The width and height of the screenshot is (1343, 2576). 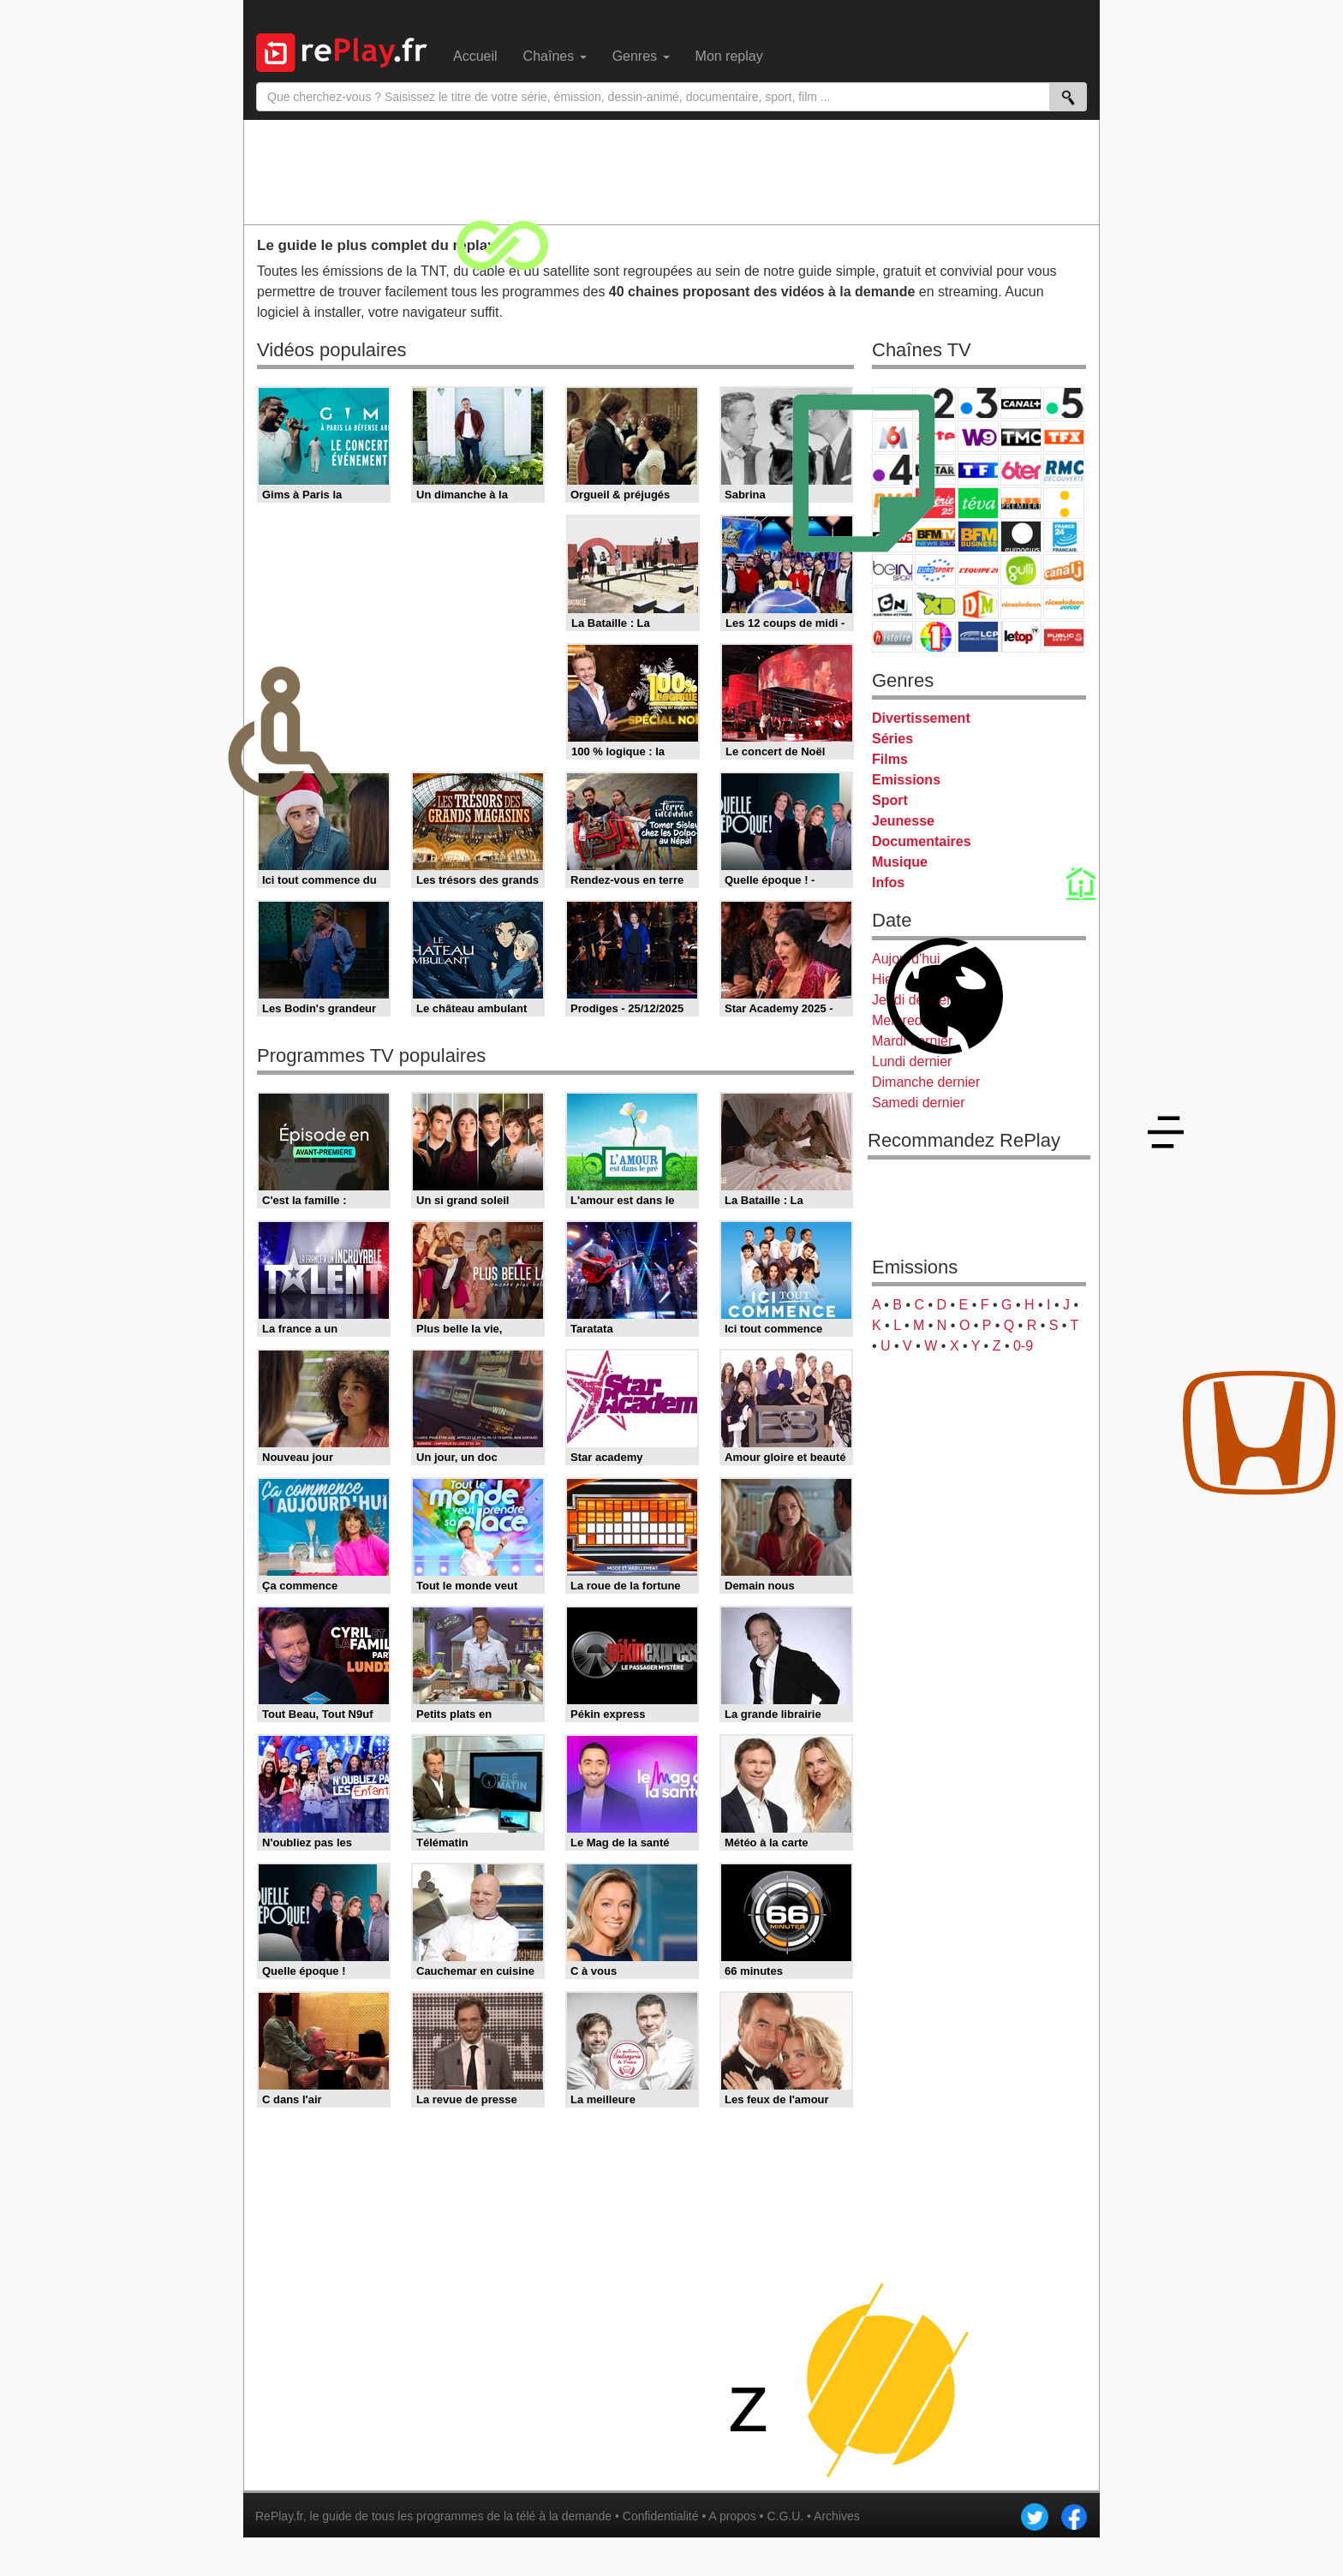 I want to click on open navigation menu, so click(x=1166, y=1132).